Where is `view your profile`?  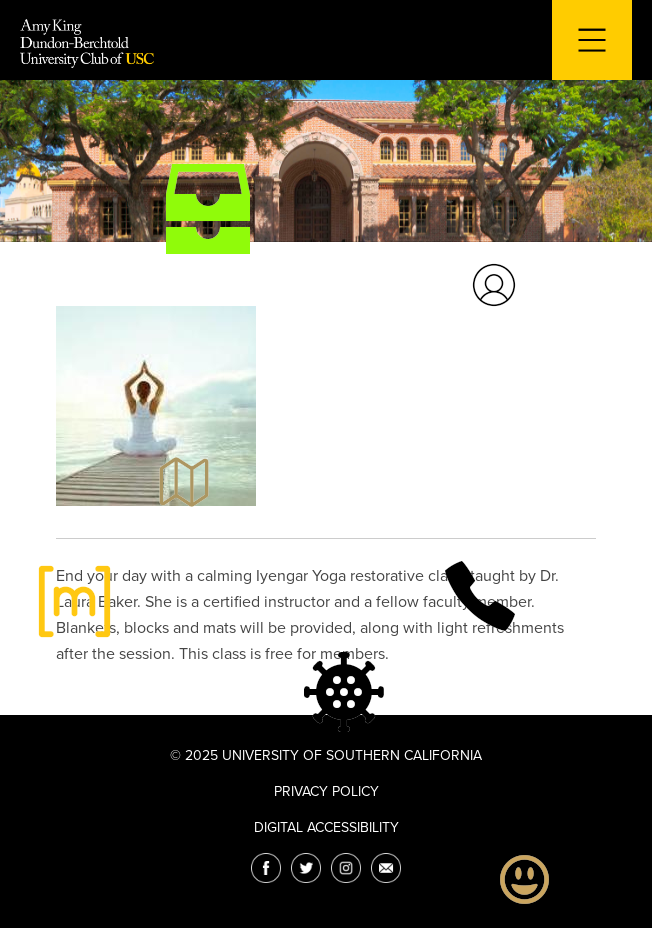
view your profile is located at coordinates (494, 285).